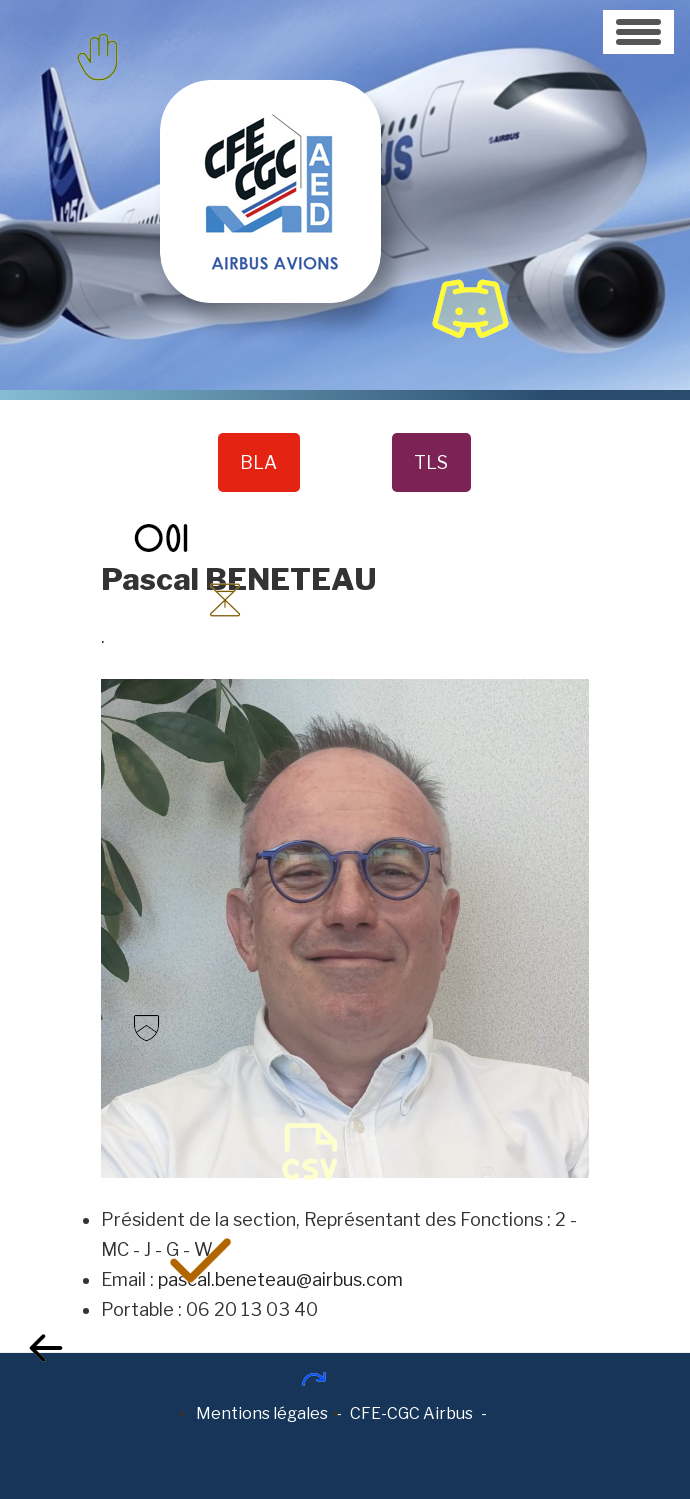  Describe the element at coordinates (225, 600) in the screenshot. I see `indicates loading or processing in progress` at that location.